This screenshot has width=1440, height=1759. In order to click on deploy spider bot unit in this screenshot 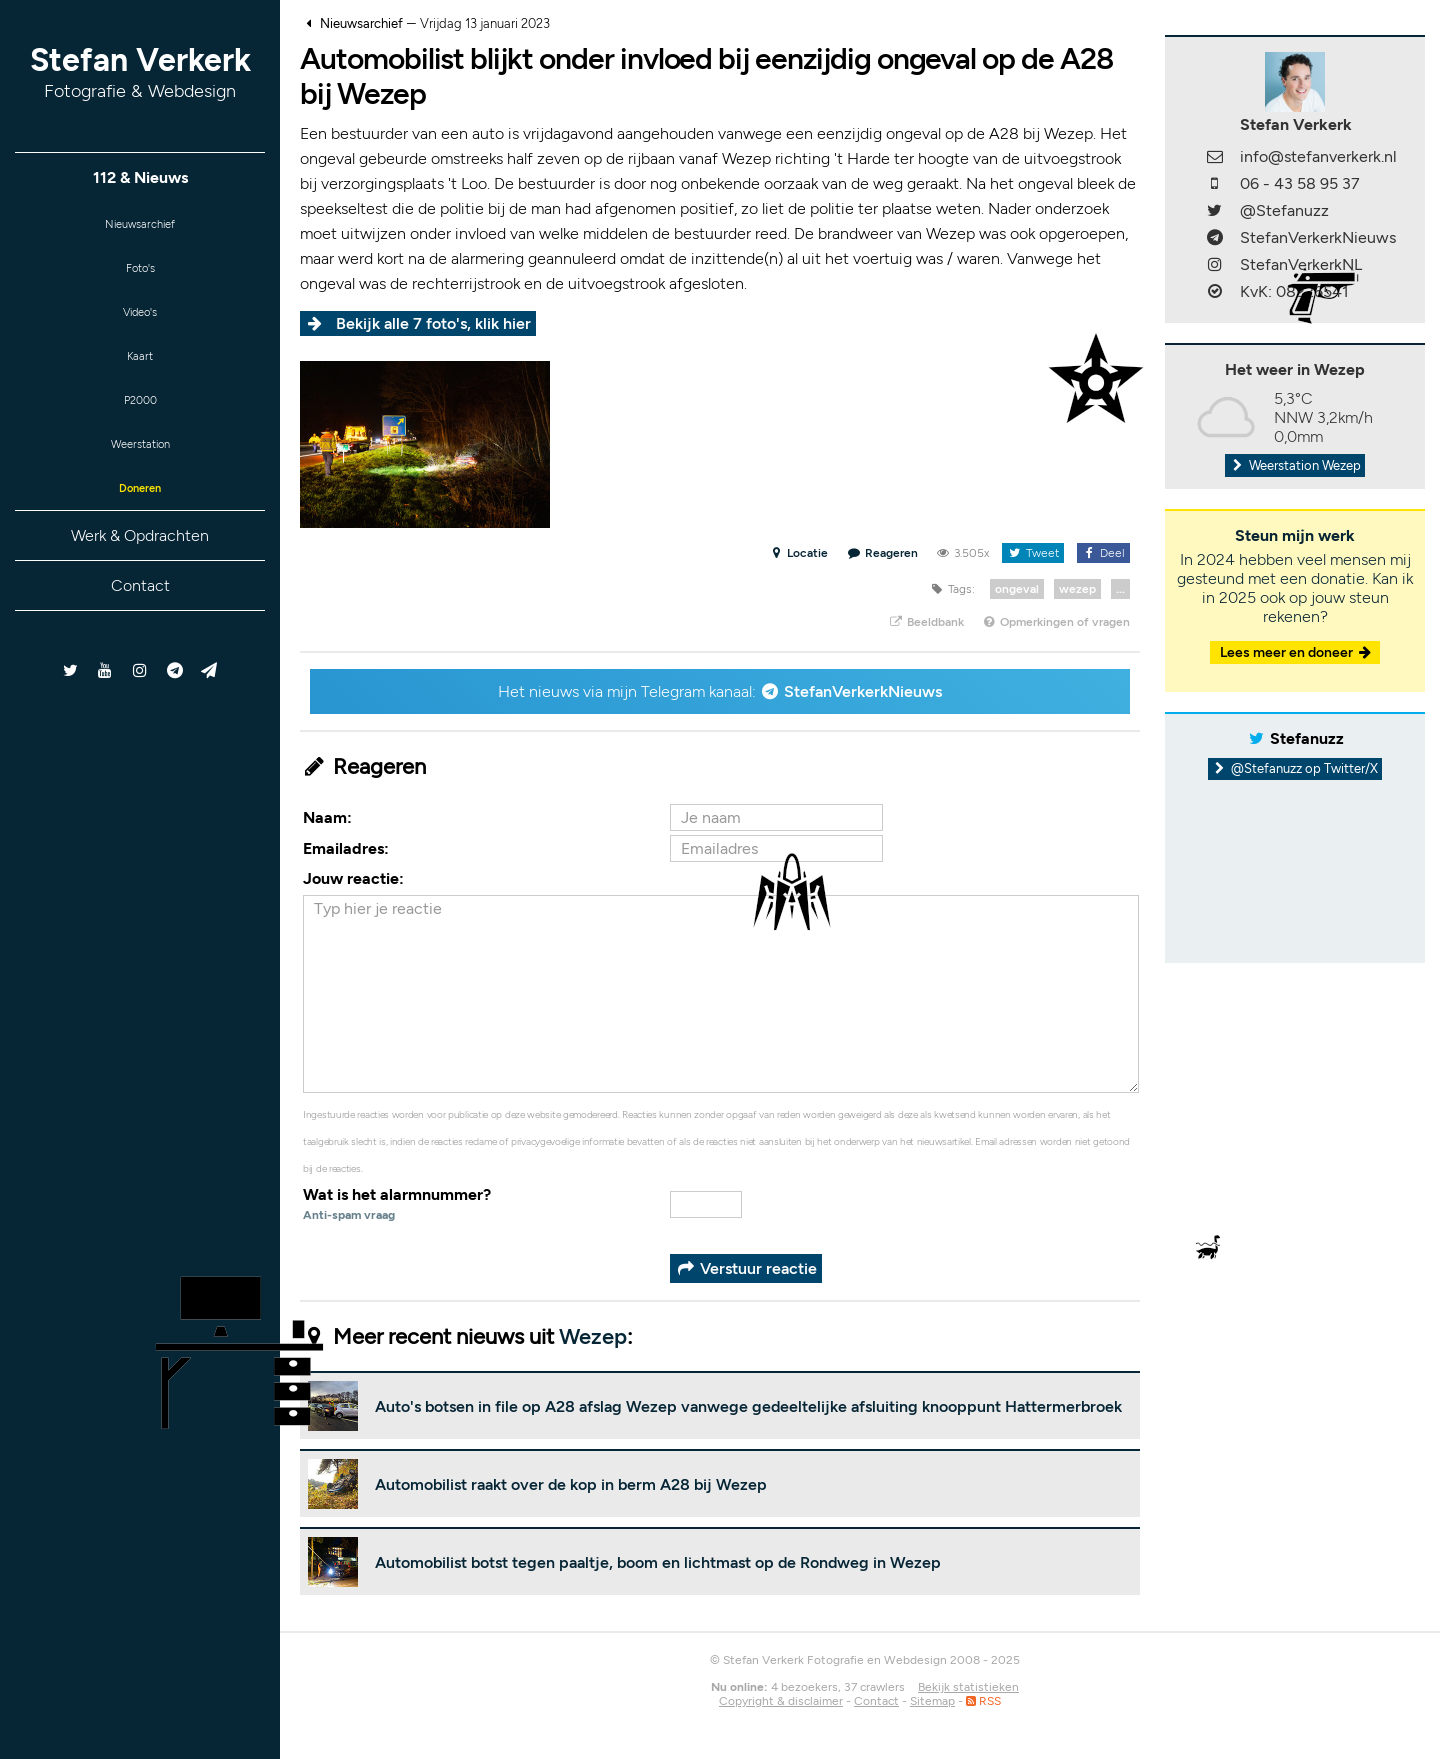, I will do `click(792, 891)`.